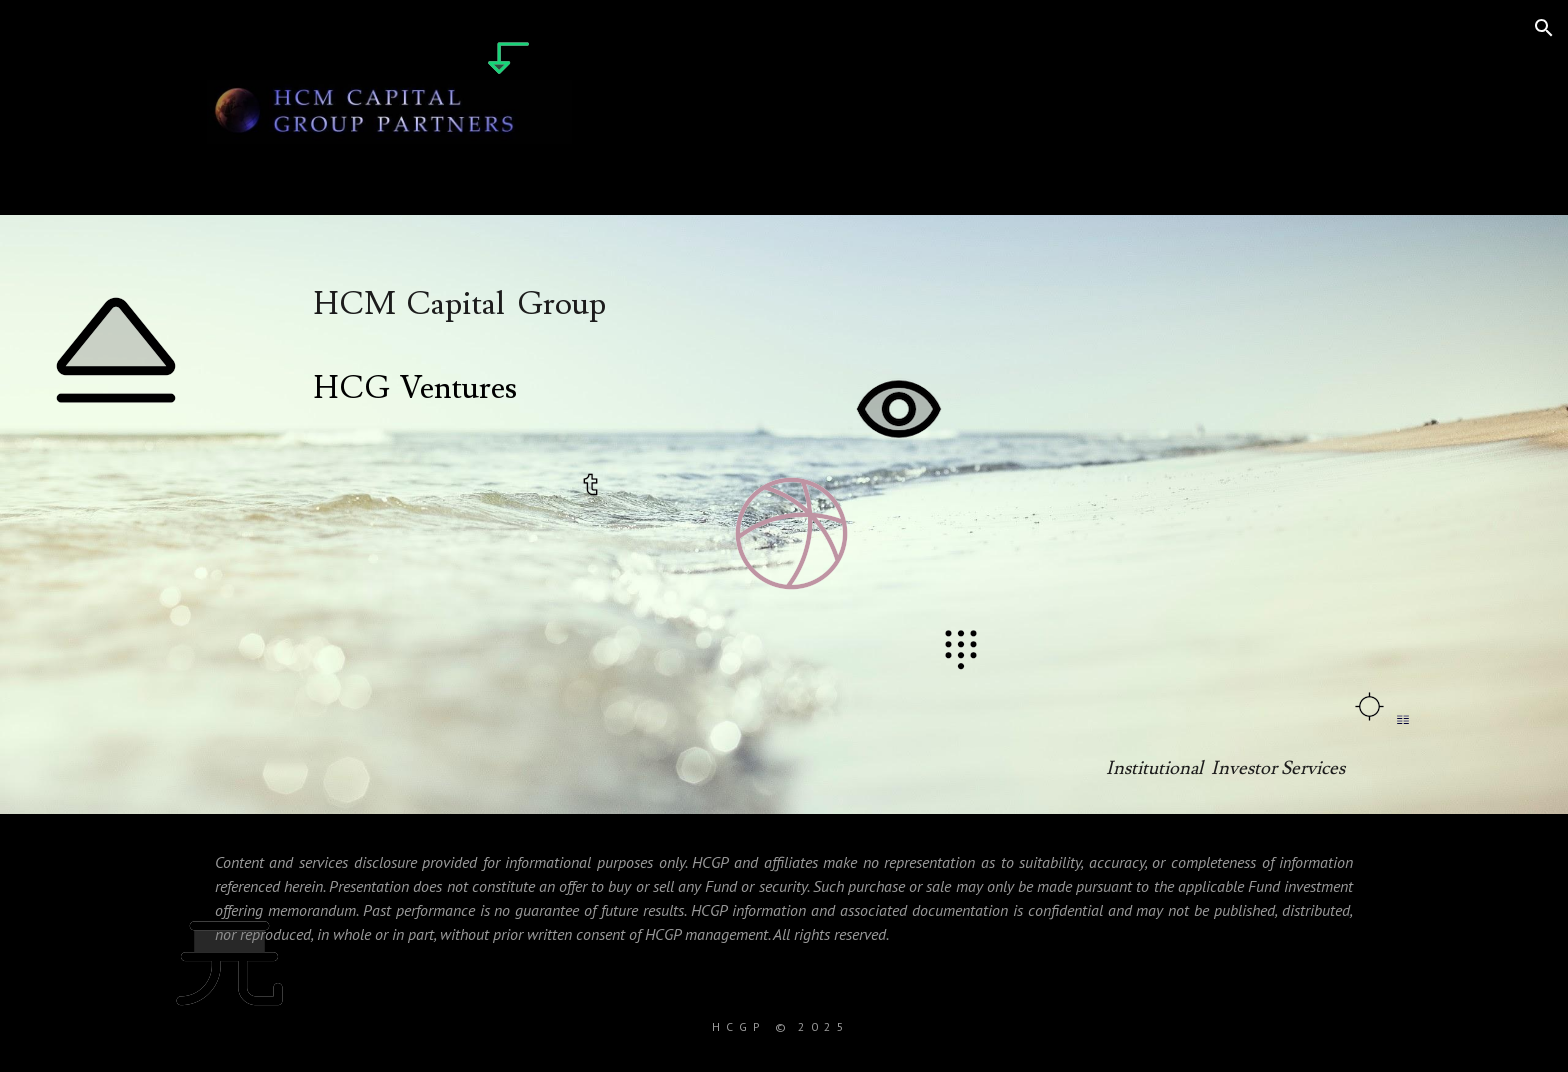 The image size is (1568, 1072). I want to click on open tumblr app, so click(590, 484).